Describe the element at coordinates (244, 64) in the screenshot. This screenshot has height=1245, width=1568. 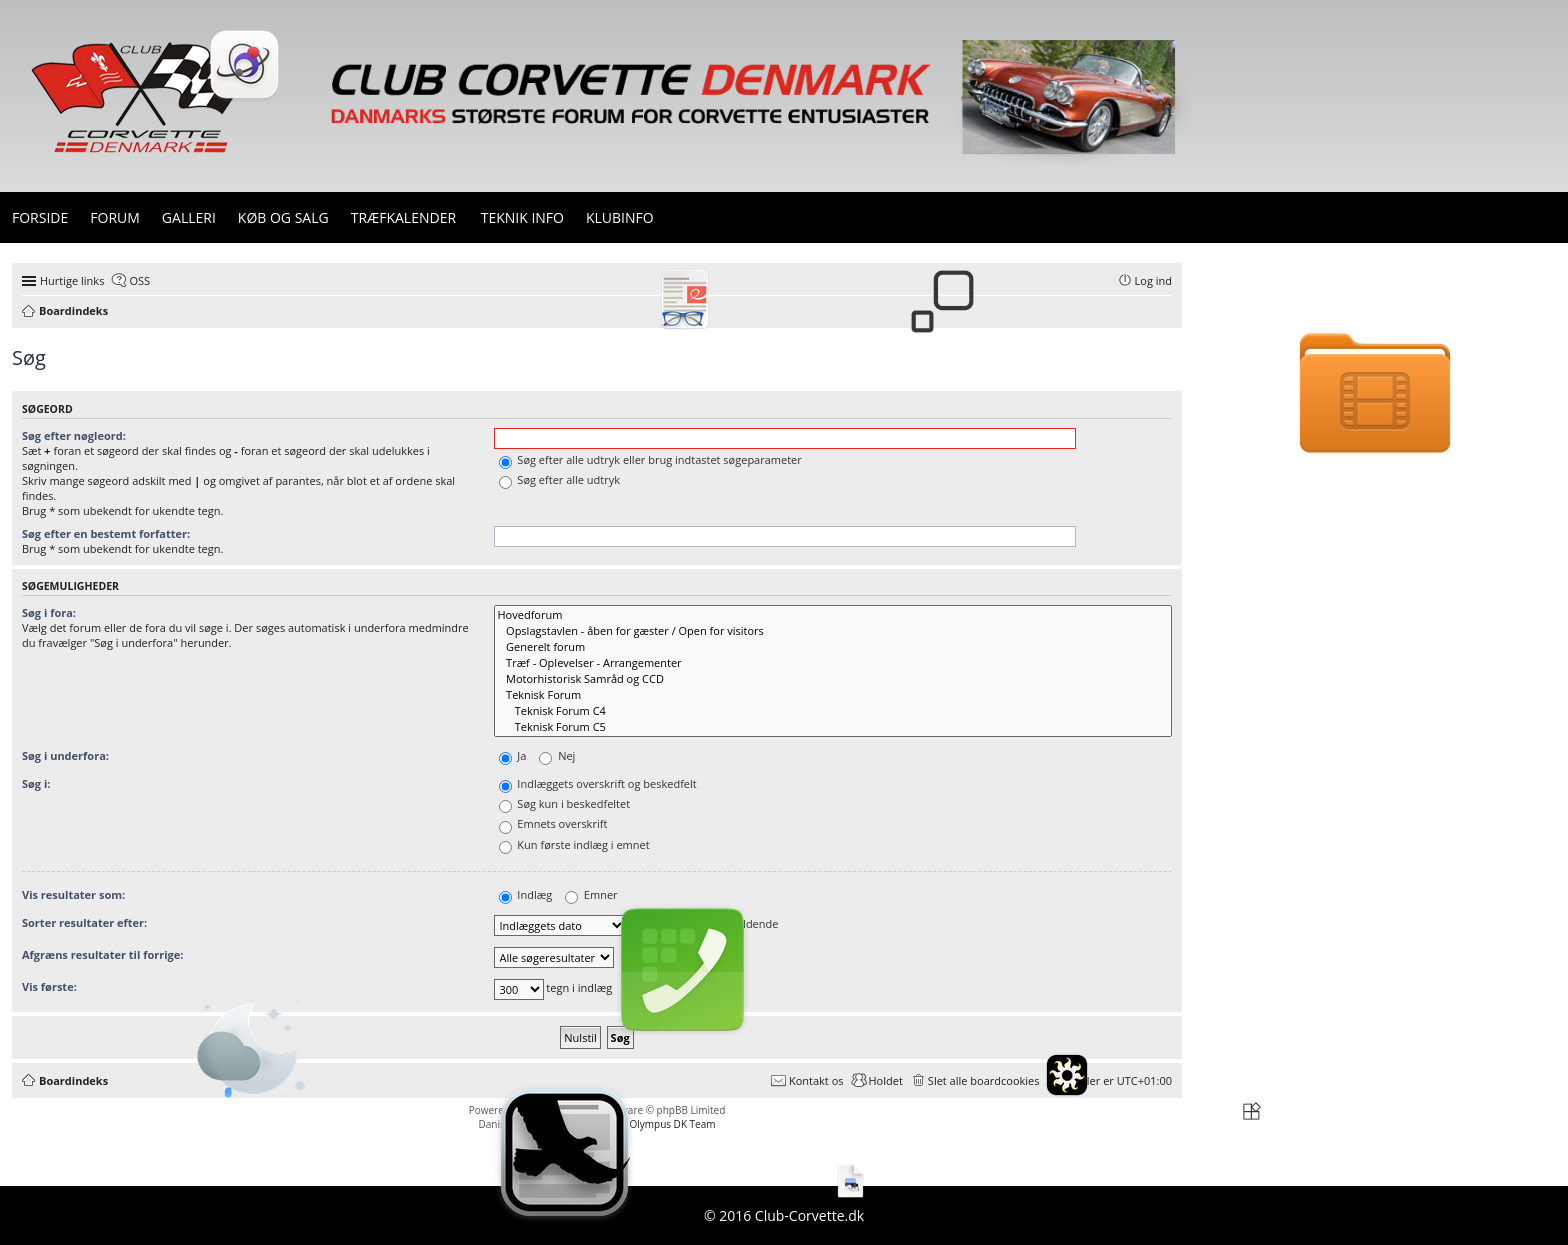
I see `open mkvmerge video merging tool` at that location.